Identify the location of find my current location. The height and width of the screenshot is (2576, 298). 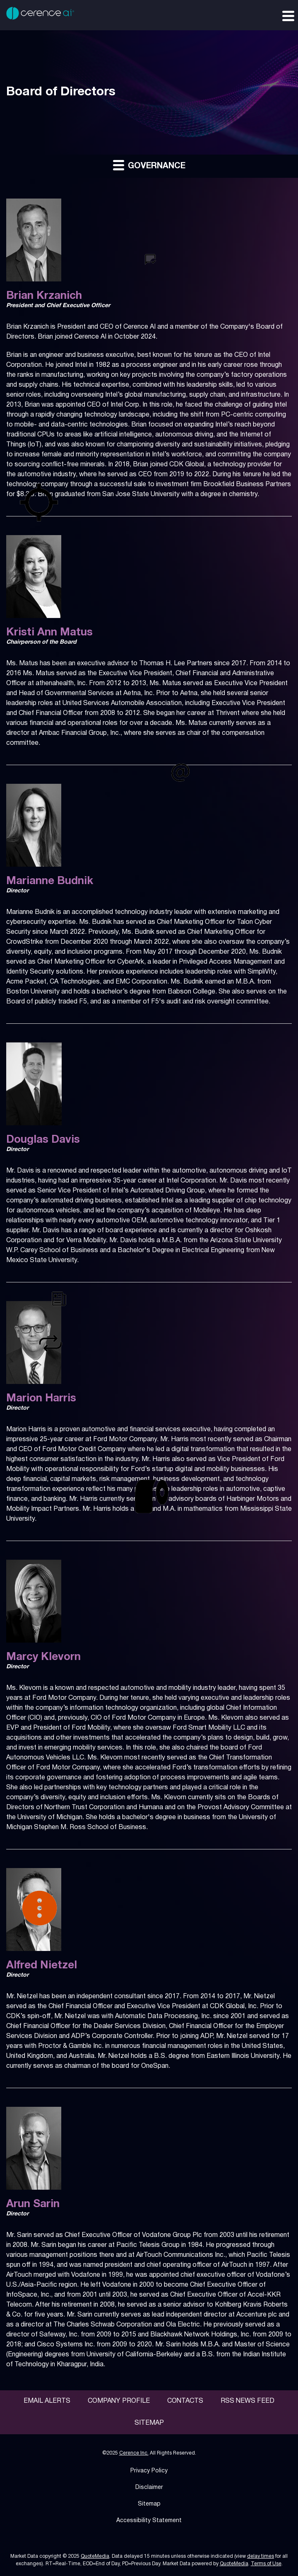
(39, 502).